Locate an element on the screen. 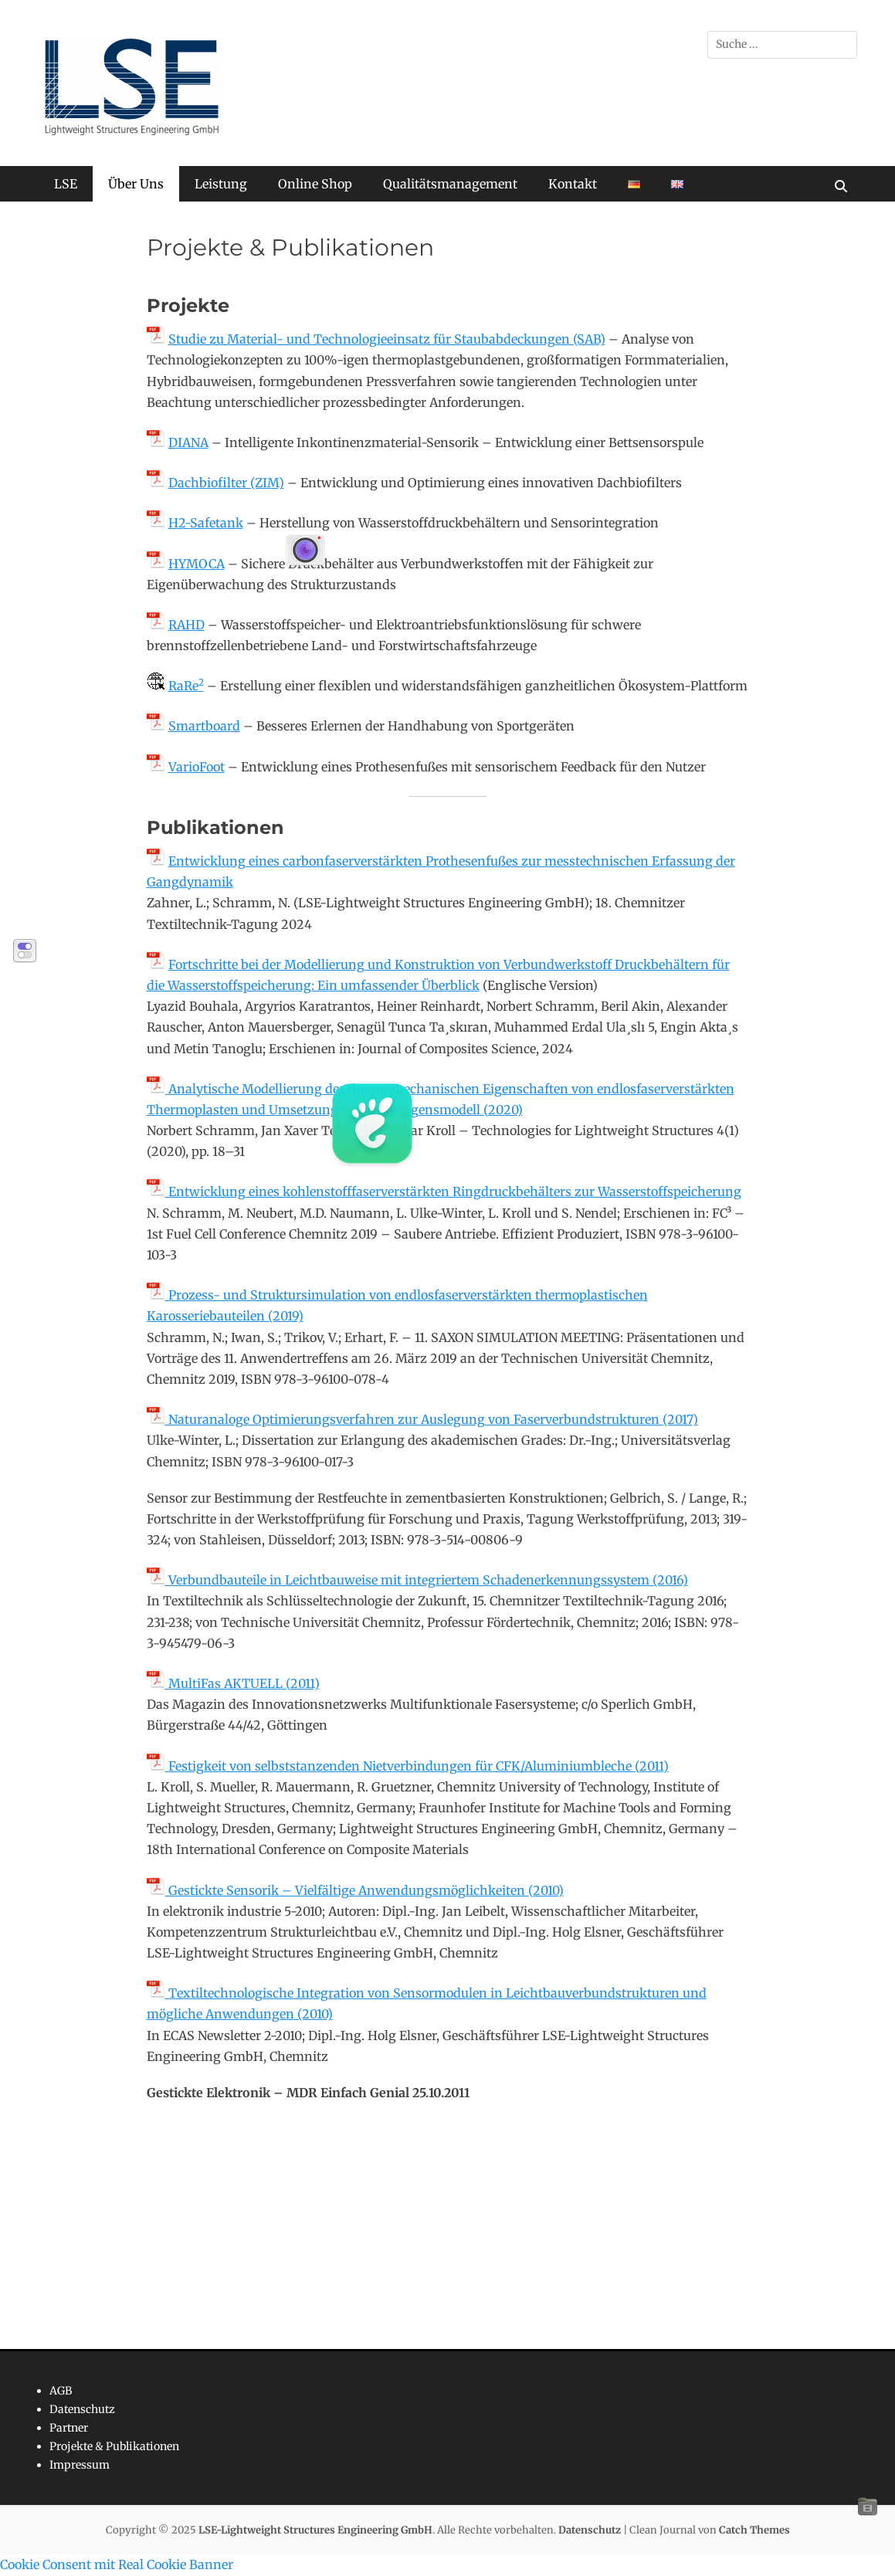 The height and width of the screenshot is (2576, 895). open system tweaks or customization settings is located at coordinates (25, 951).